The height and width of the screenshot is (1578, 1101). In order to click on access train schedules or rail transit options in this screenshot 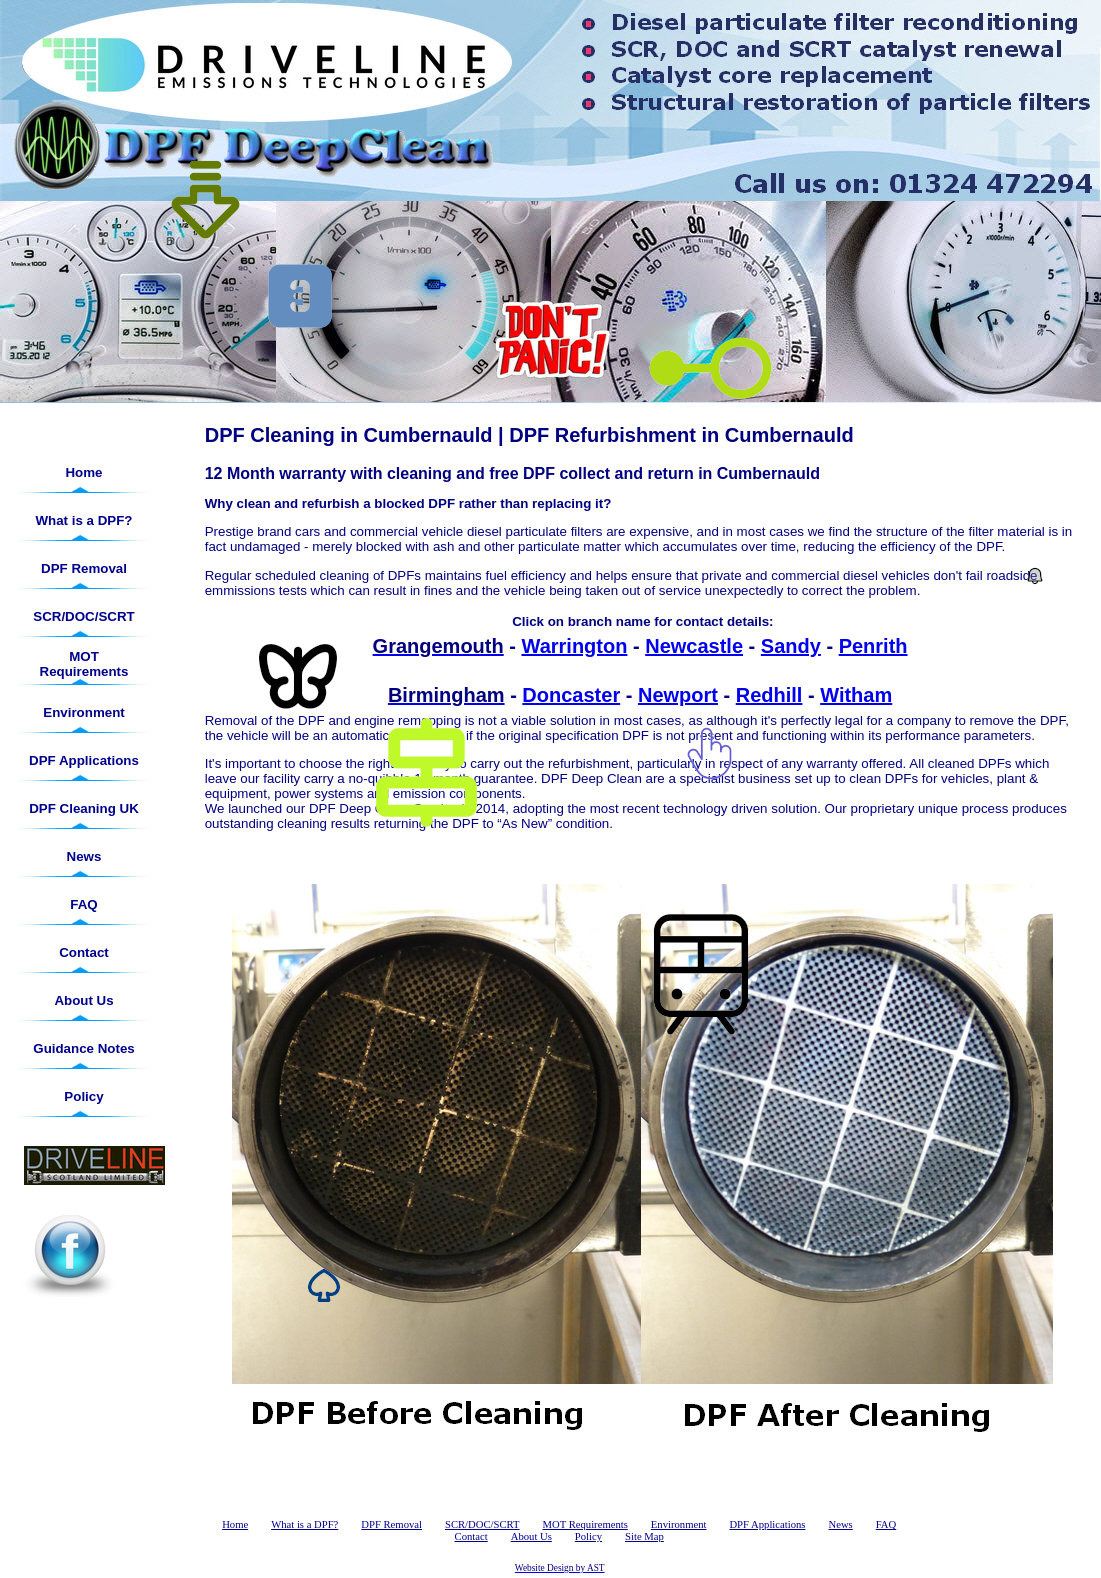, I will do `click(701, 970)`.